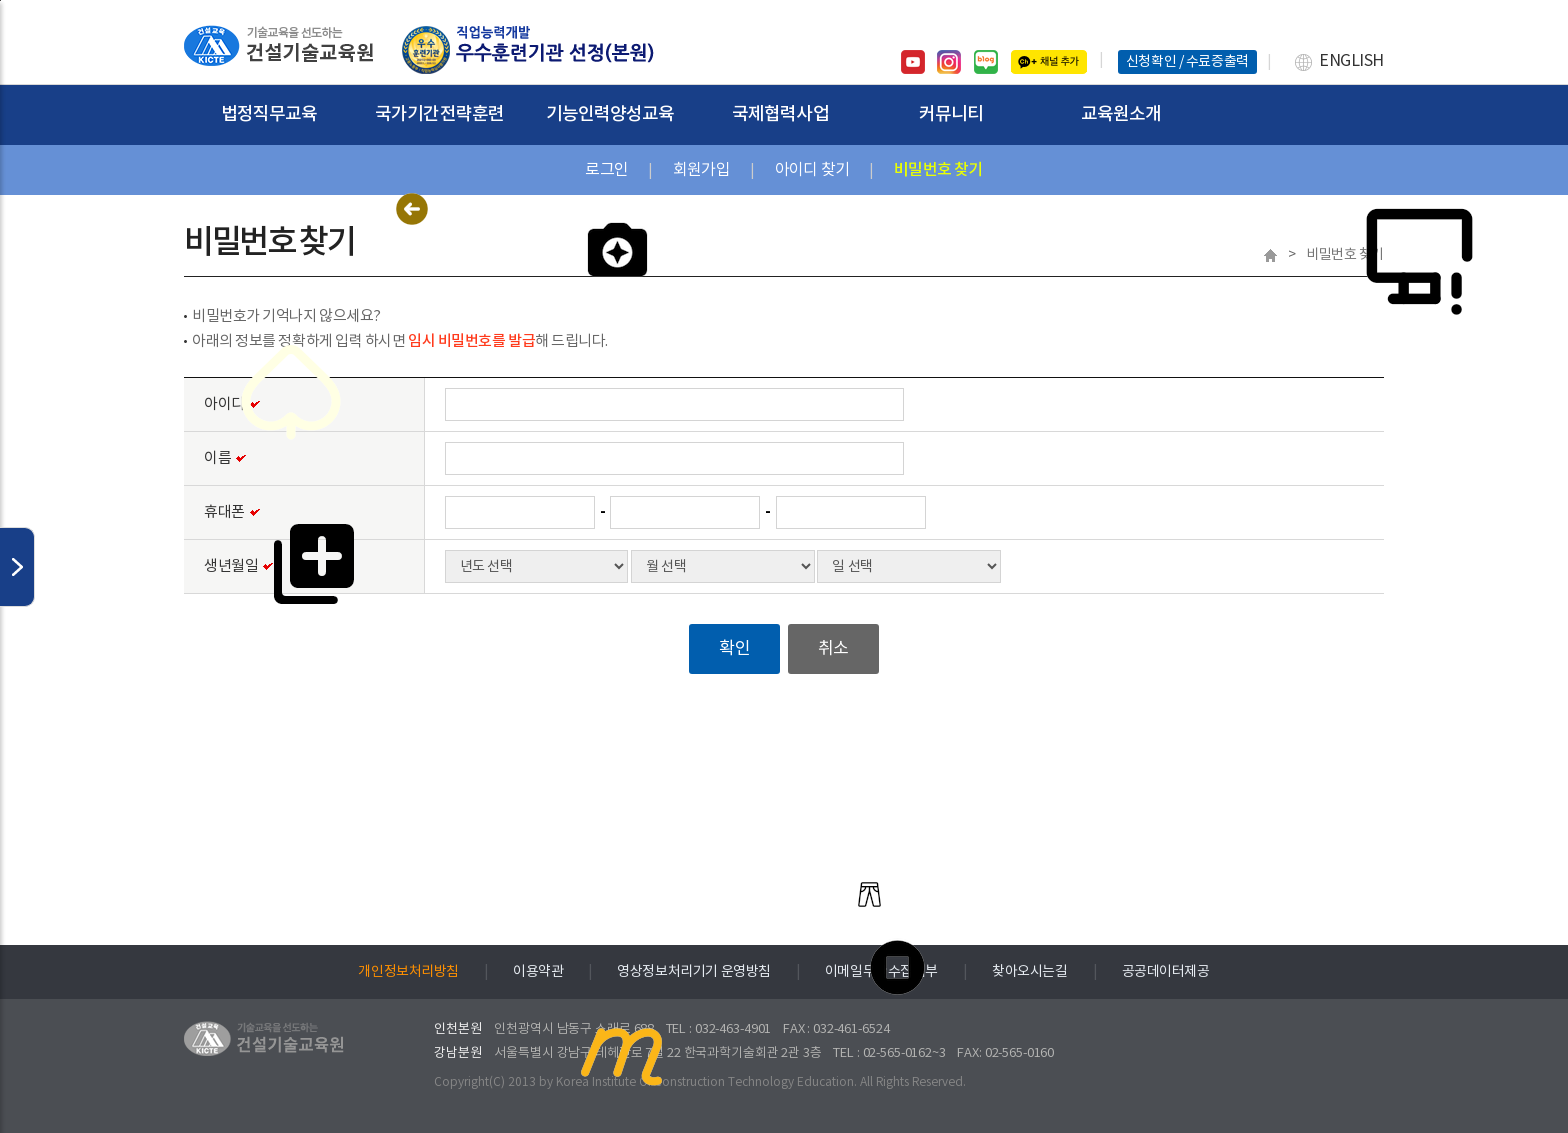 This screenshot has height=1133, width=1568. Describe the element at coordinates (412, 209) in the screenshot. I see `go back to the previous screen` at that location.